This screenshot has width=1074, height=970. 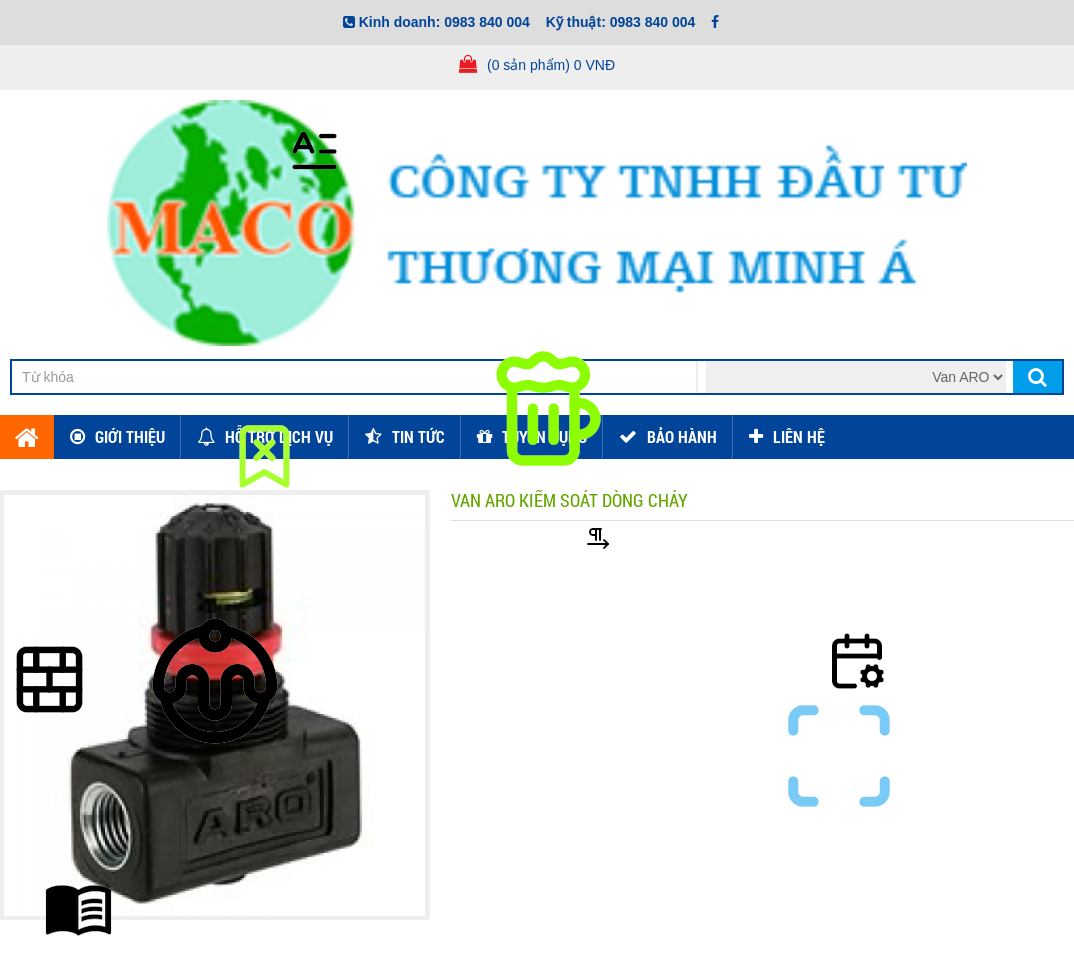 What do you see at coordinates (598, 538) in the screenshot?
I see `move paragraph to the right` at bounding box center [598, 538].